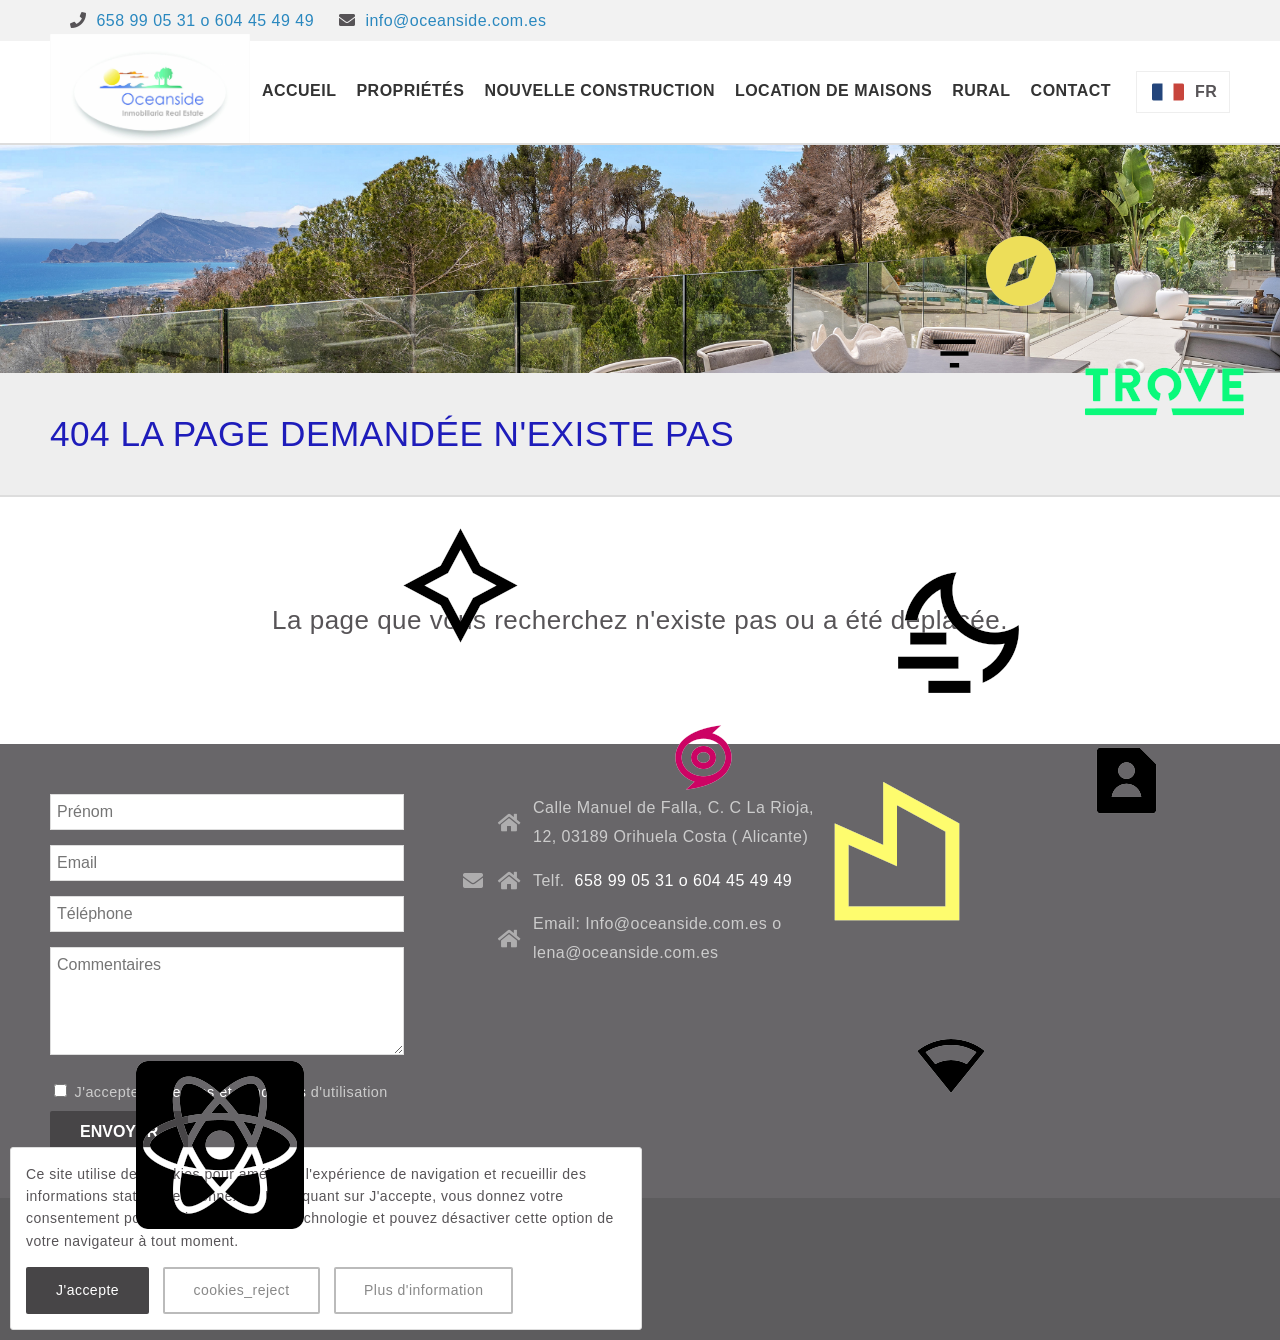  I want to click on view building or property details, so click(897, 858).